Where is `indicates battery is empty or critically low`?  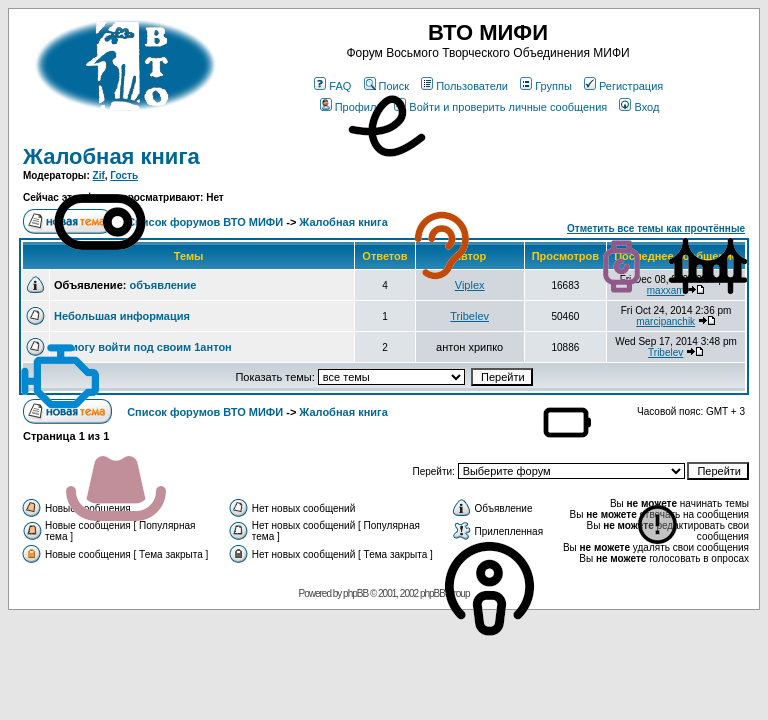 indicates battery is empty or critically low is located at coordinates (566, 420).